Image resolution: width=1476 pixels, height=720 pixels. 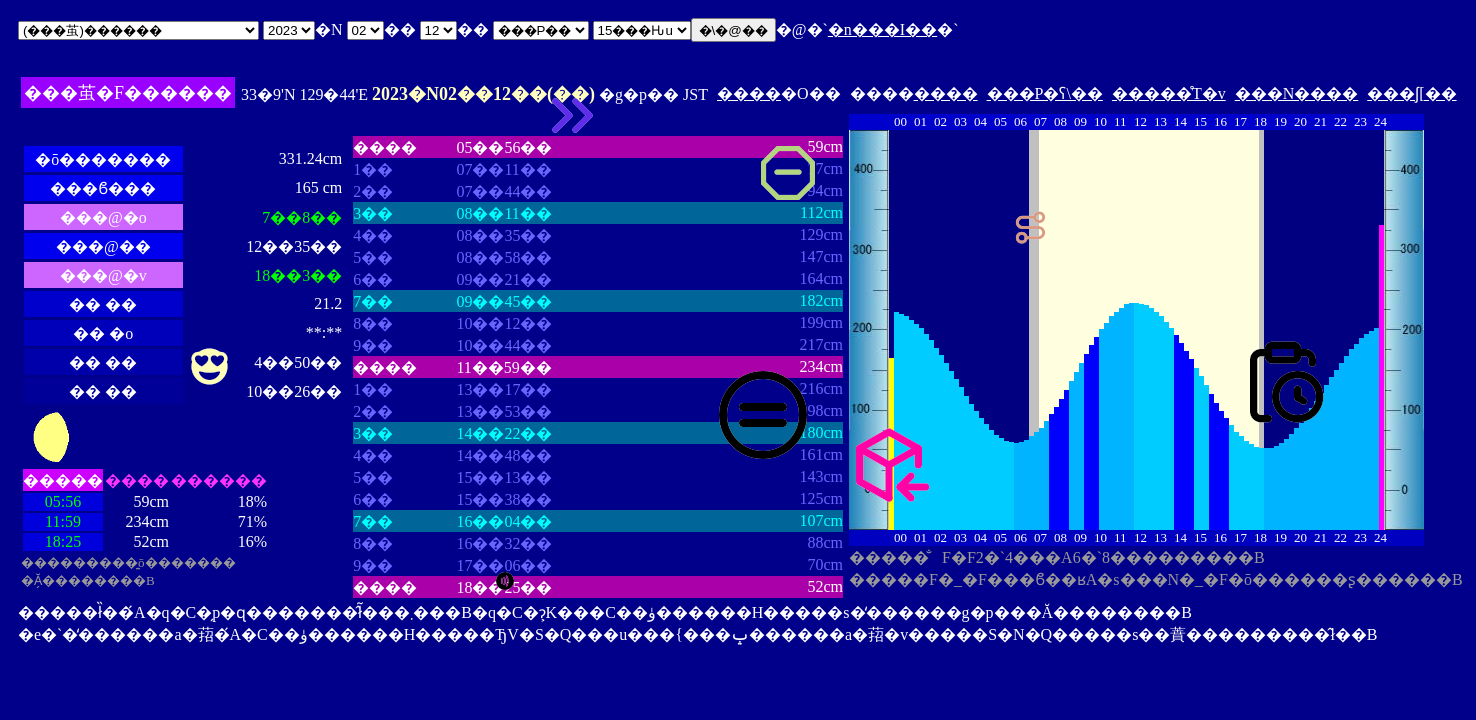 I want to click on react with love or adoration, so click(x=209, y=366).